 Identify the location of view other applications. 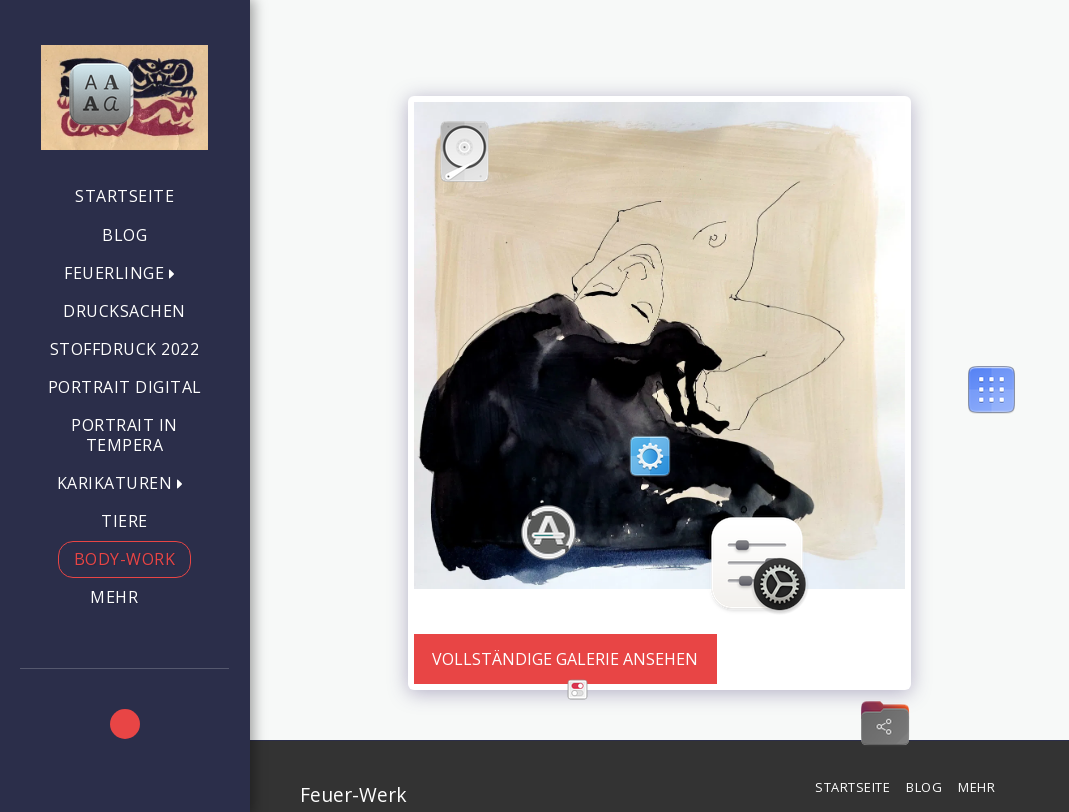
(991, 389).